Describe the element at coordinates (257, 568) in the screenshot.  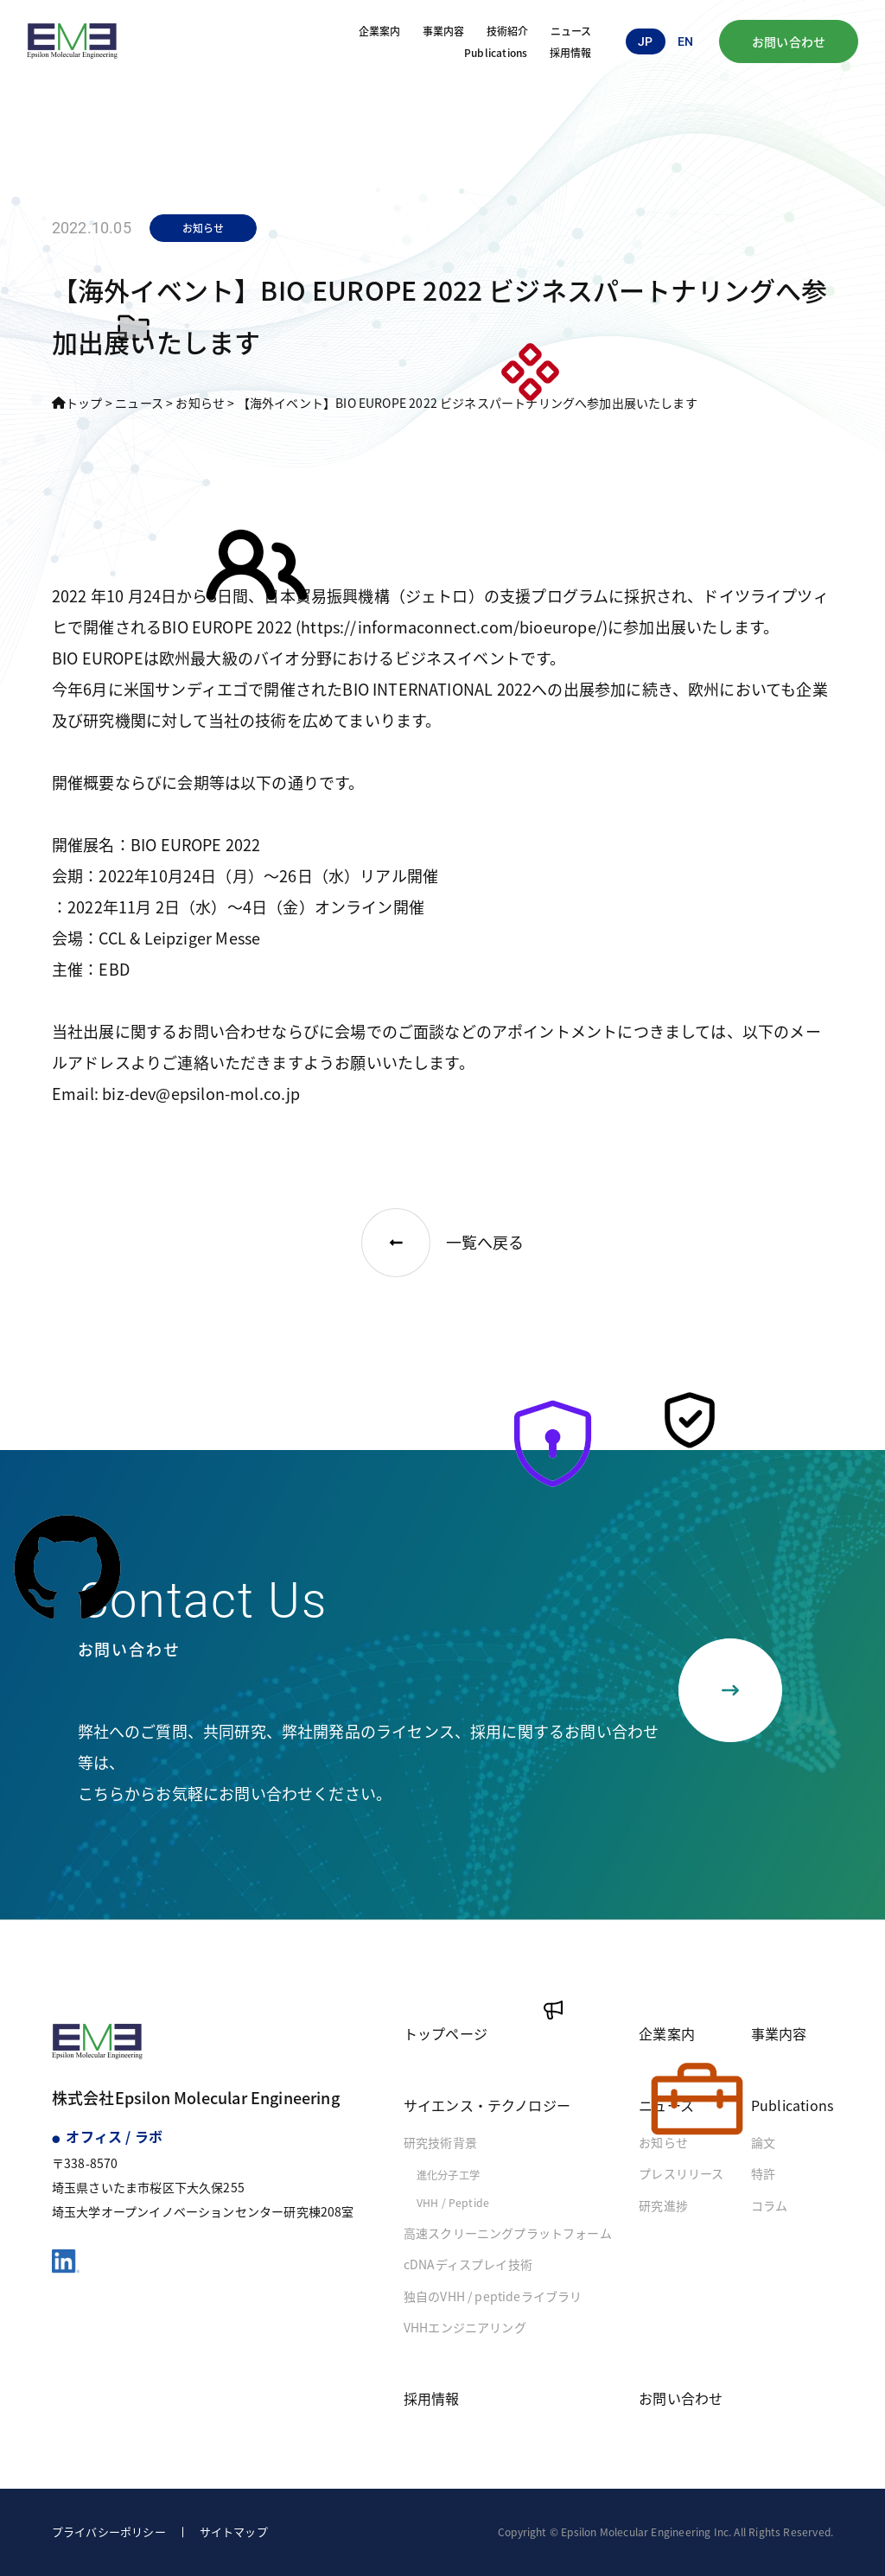
I see `view team members or collaborators` at that location.